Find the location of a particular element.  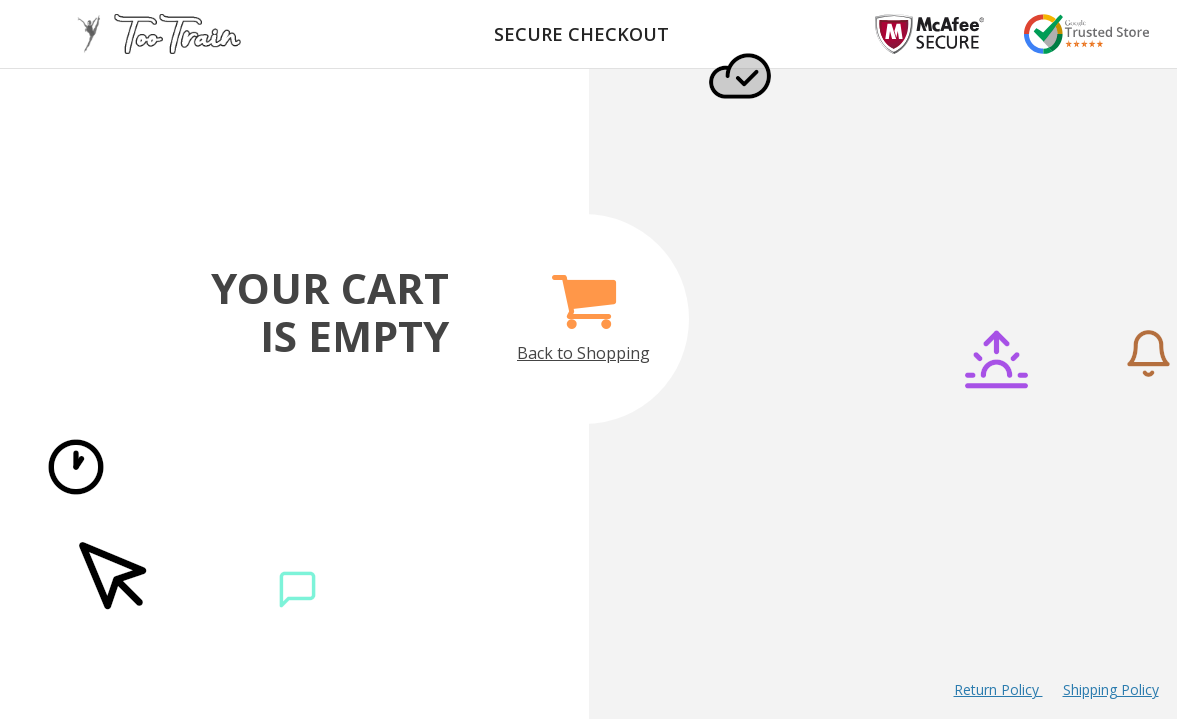

view notifications is located at coordinates (1148, 353).